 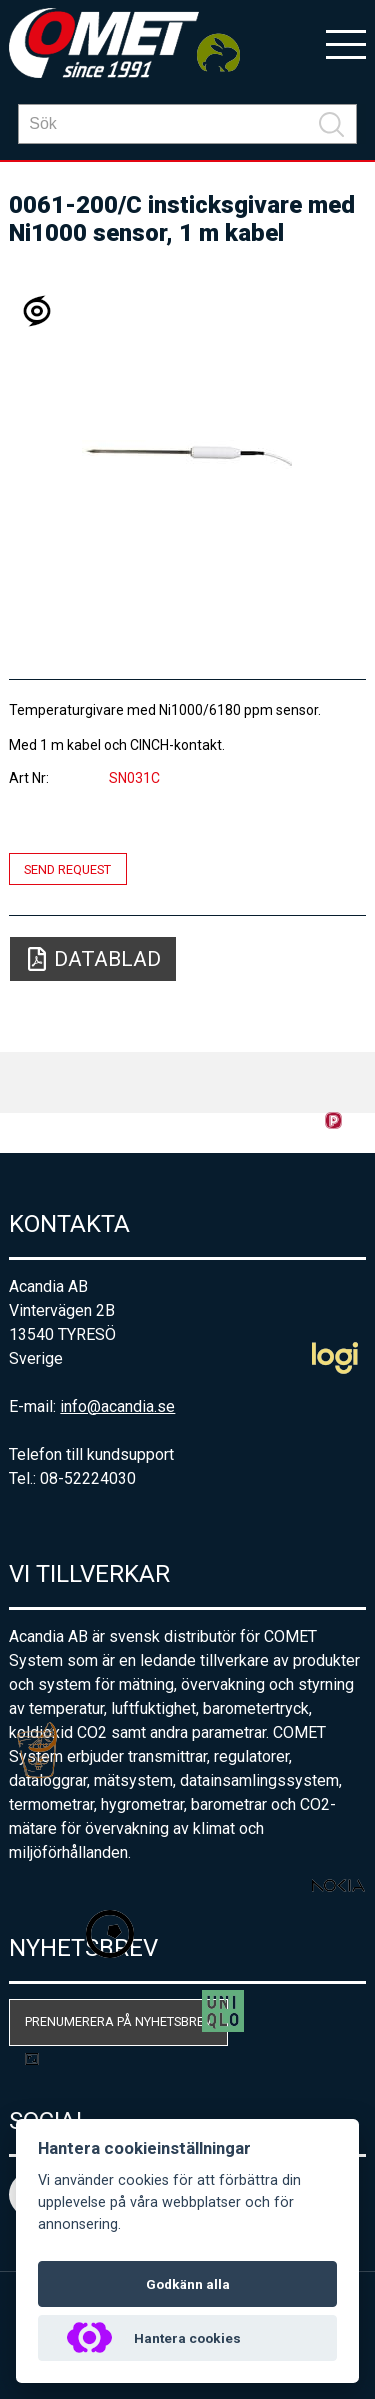 I want to click on Nokia brand logo, so click(x=338, y=1885).